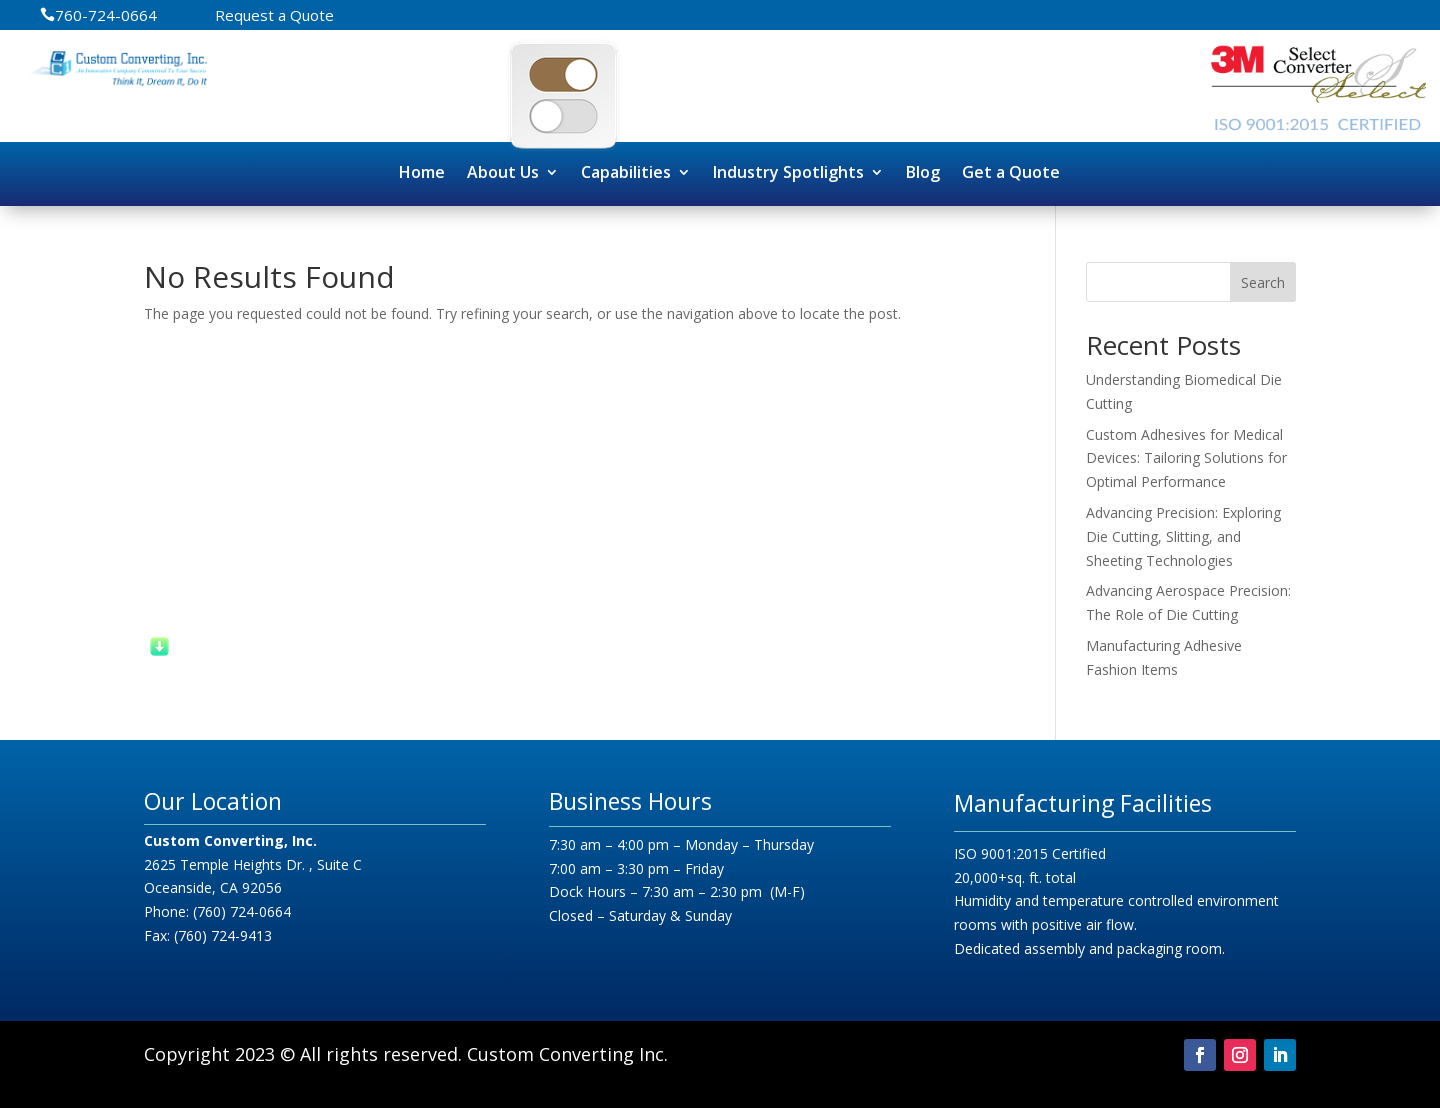 The image size is (1440, 1108). What do you see at coordinates (563, 95) in the screenshot?
I see `open gnome tweaks to customize desktop settings` at bounding box center [563, 95].